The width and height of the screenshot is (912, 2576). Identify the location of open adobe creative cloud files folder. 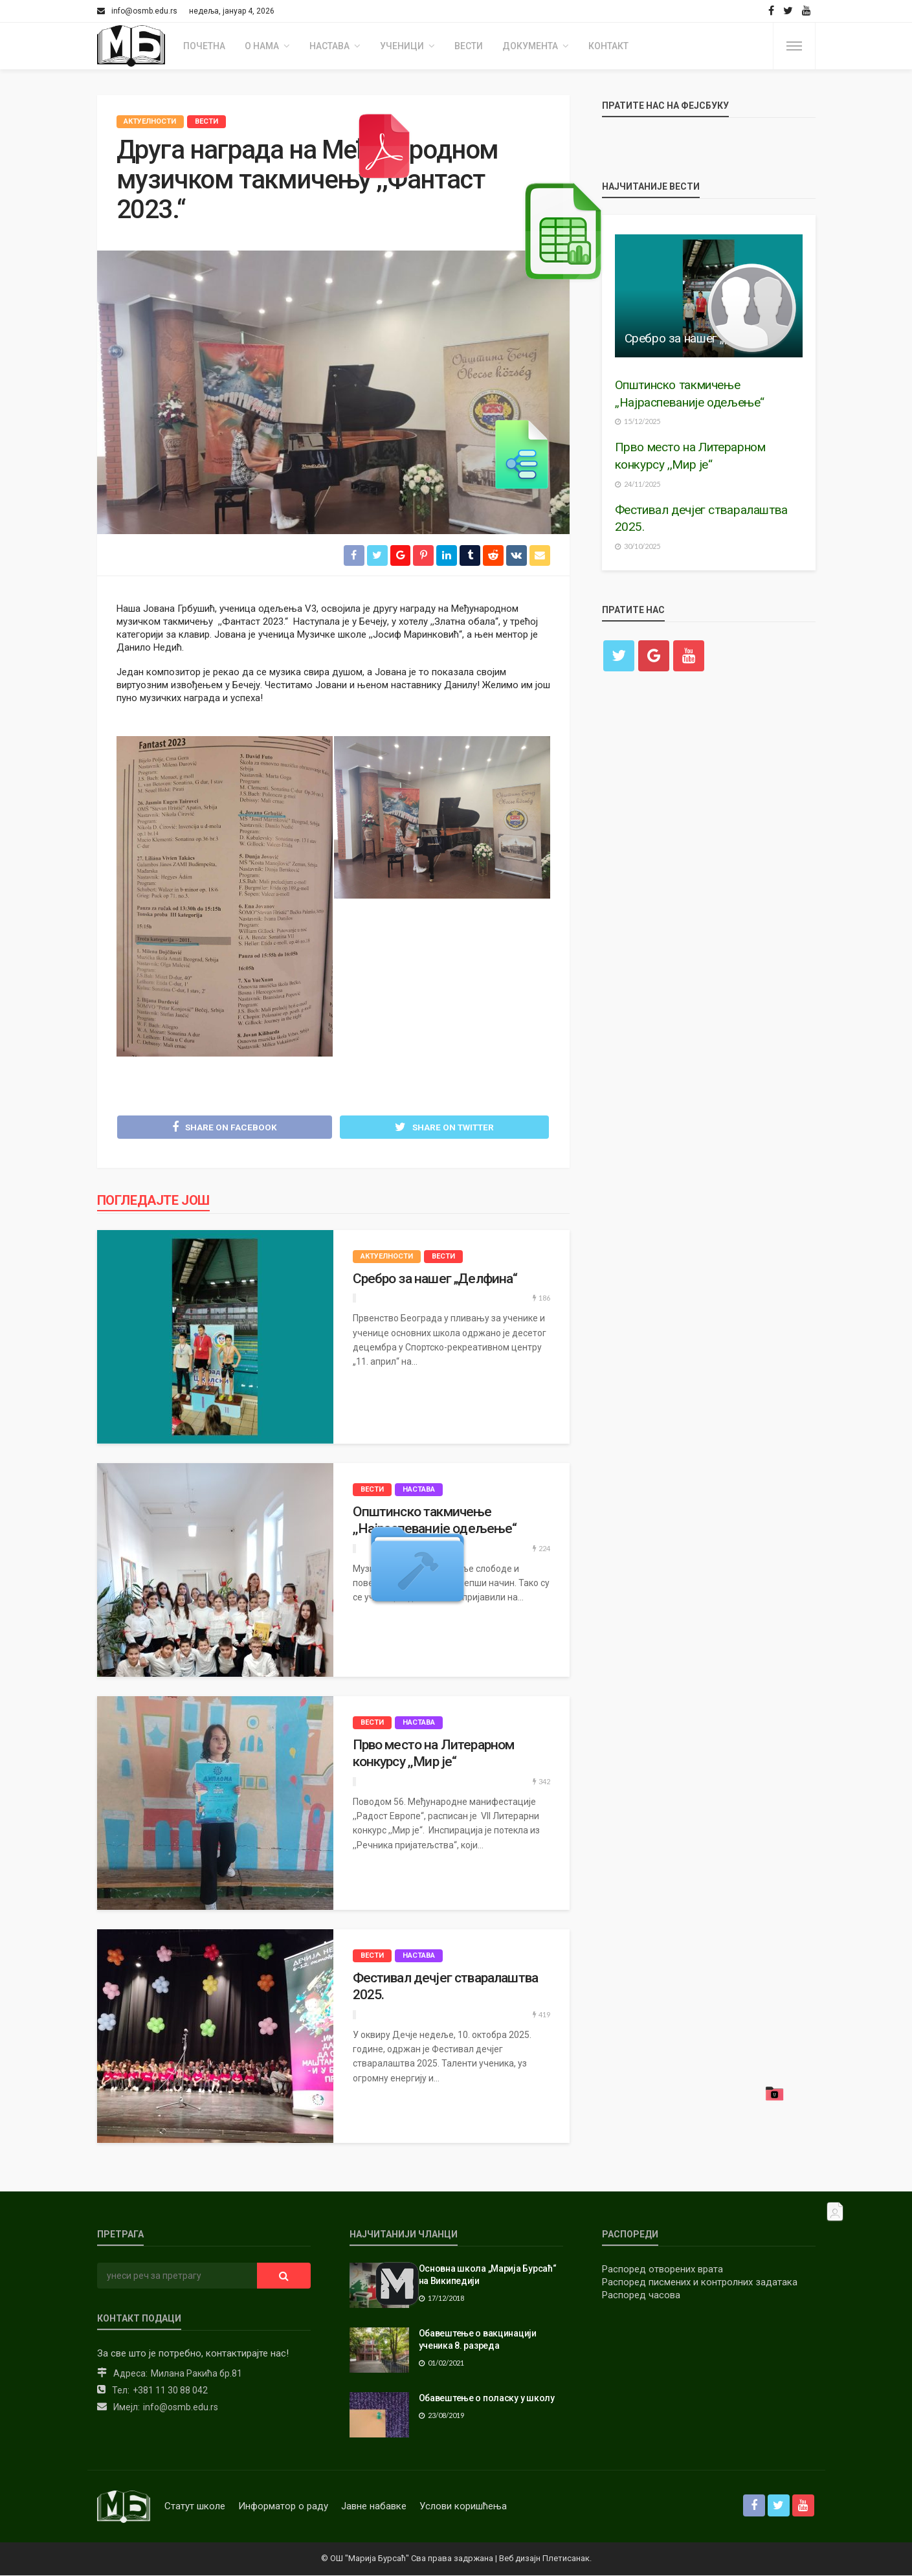
(774, 2094).